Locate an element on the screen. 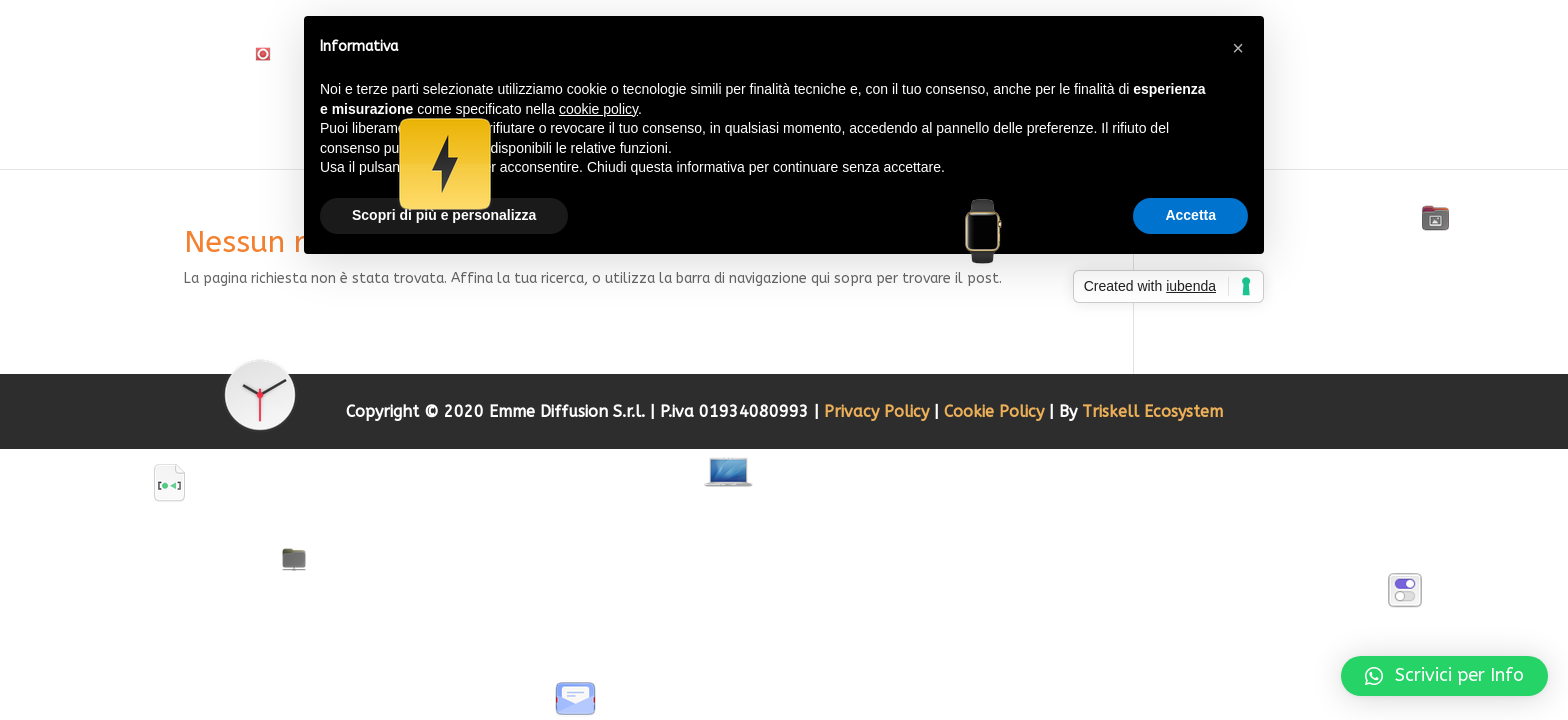 The height and width of the screenshot is (720, 1568). access power and battery settings is located at coordinates (445, 164).